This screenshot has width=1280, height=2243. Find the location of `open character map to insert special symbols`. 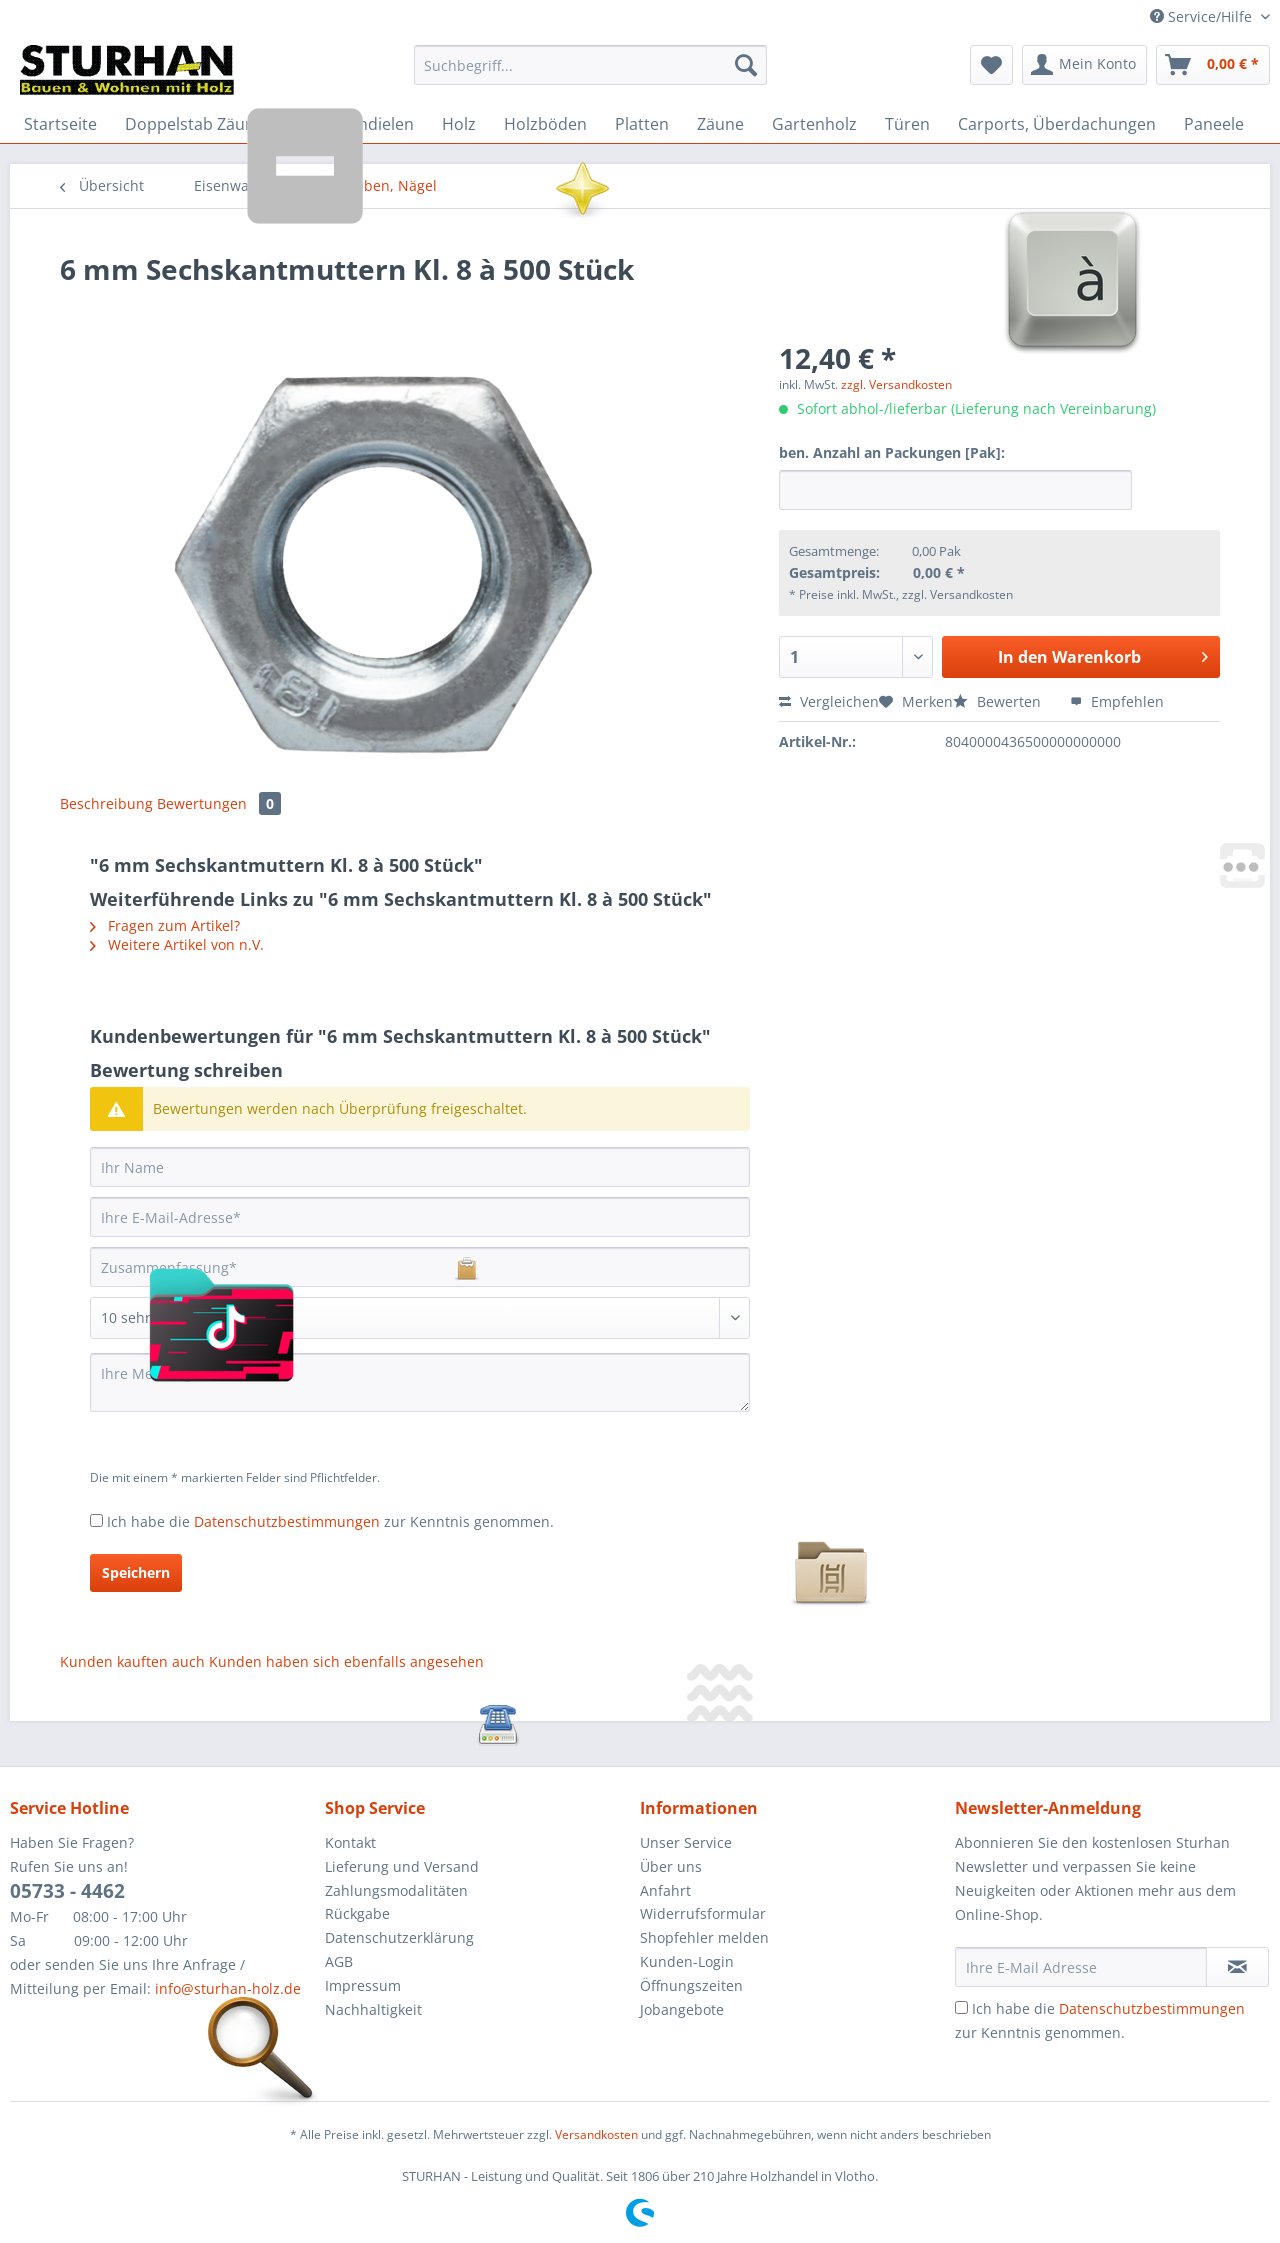

open character map to insert special symbols is located at coordinates (1073, 283).